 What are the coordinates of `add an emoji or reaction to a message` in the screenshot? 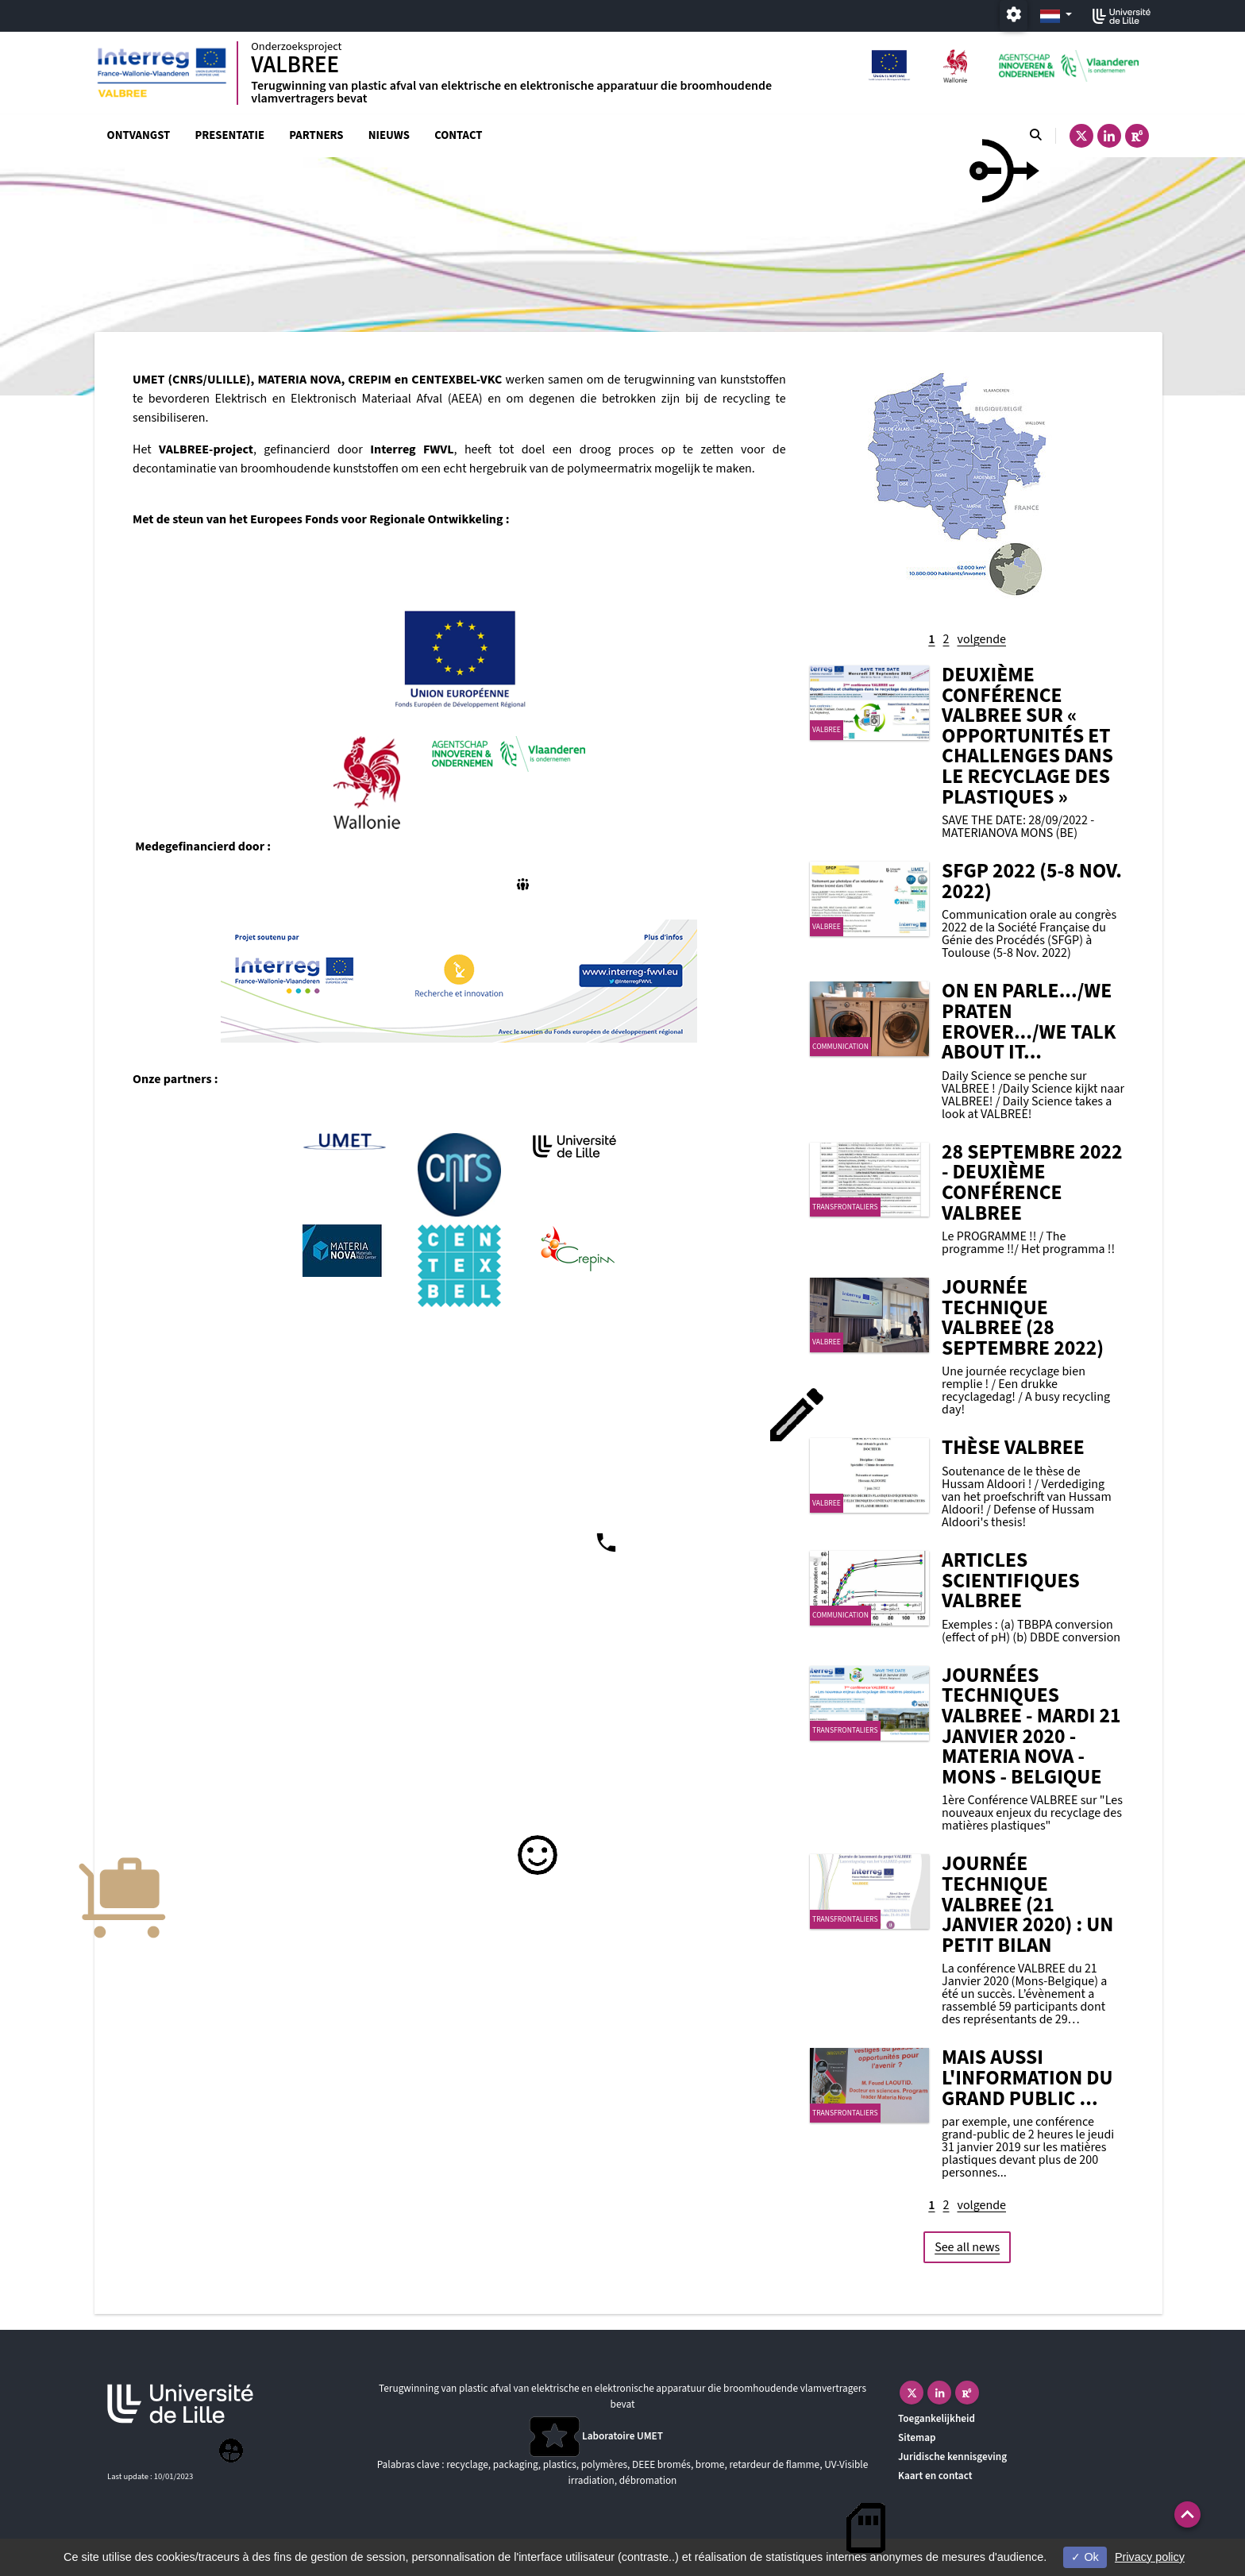 It's located at (538, 1855).